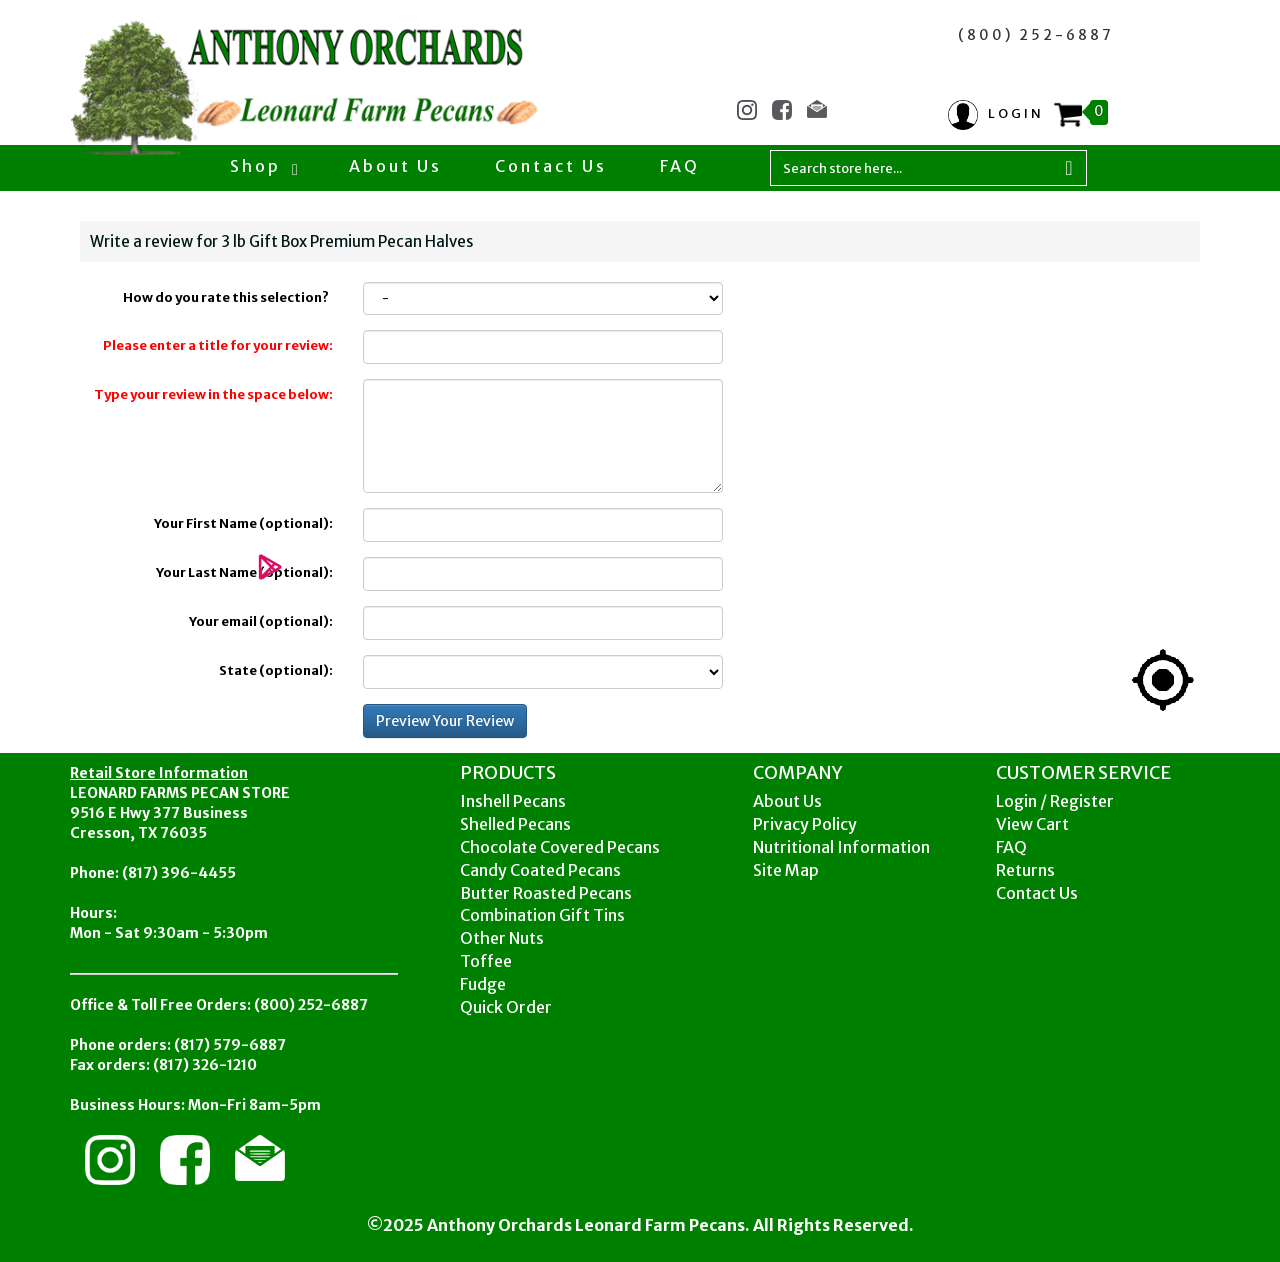 This screenshot has height=1262, width=1280. What do you see at coordinates (1163, 680) in the screenshot?
I see `center map on your current location` at bounding box center [1163, 680].